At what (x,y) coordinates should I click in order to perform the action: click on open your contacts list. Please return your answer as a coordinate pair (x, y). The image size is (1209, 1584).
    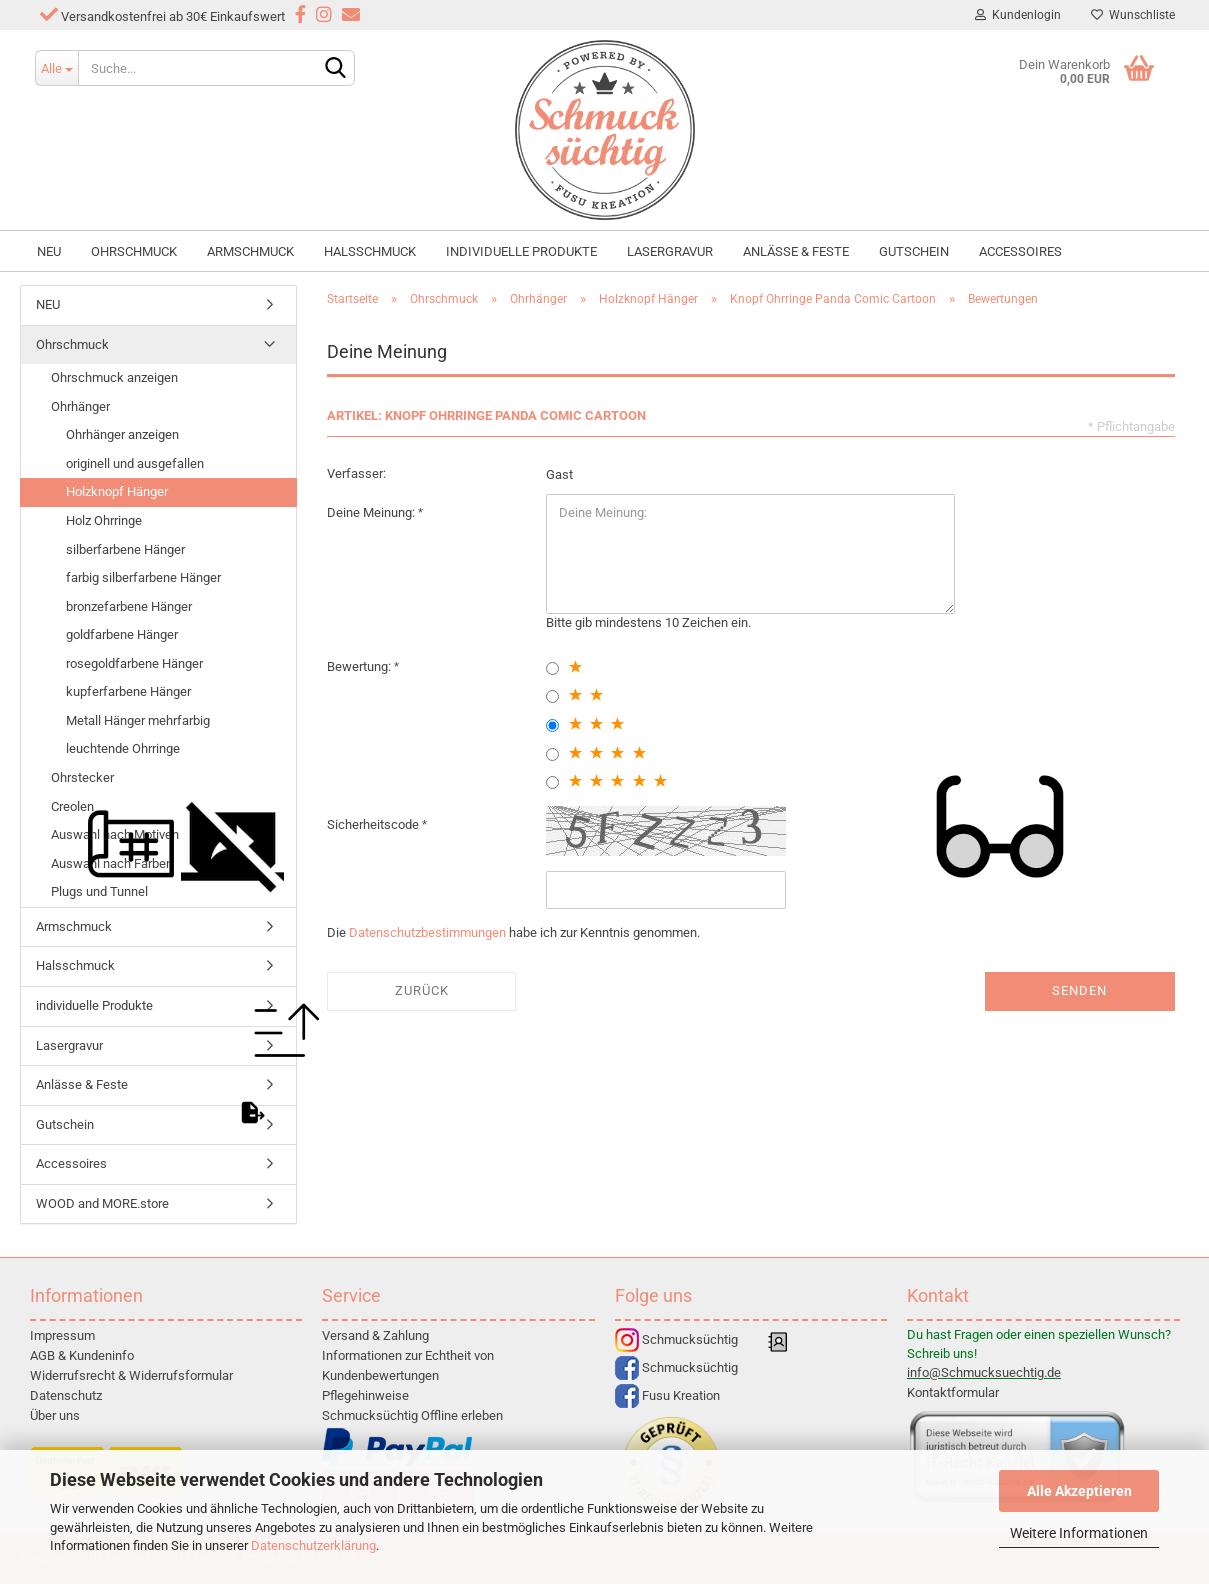
    Looking at the image, I should click on (778, 1342).